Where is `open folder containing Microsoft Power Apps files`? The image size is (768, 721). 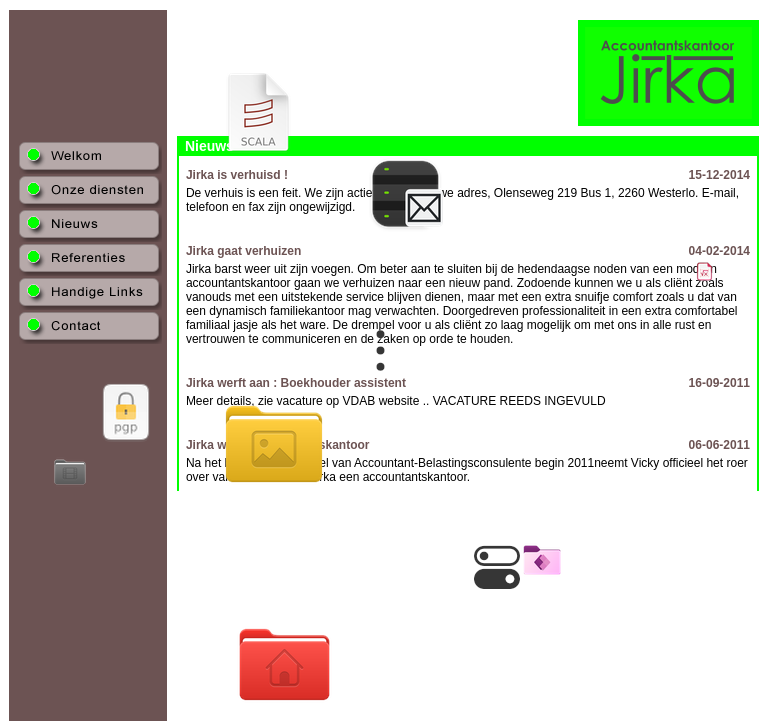
open folder containing Microsoft Power Apps files is located at coordinates (542, 561).